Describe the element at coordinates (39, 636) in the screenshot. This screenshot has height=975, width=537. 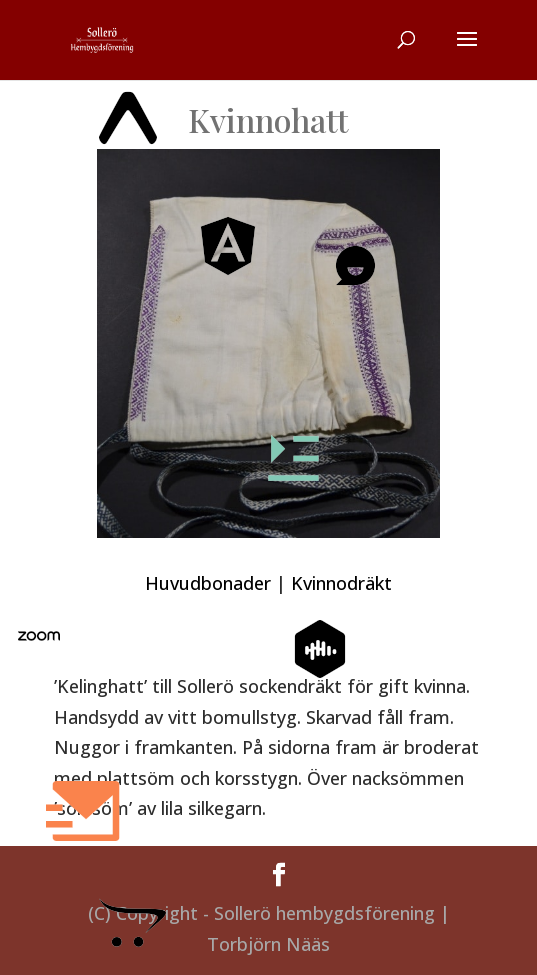
I see `open Zoom video conferencing app` at that location.